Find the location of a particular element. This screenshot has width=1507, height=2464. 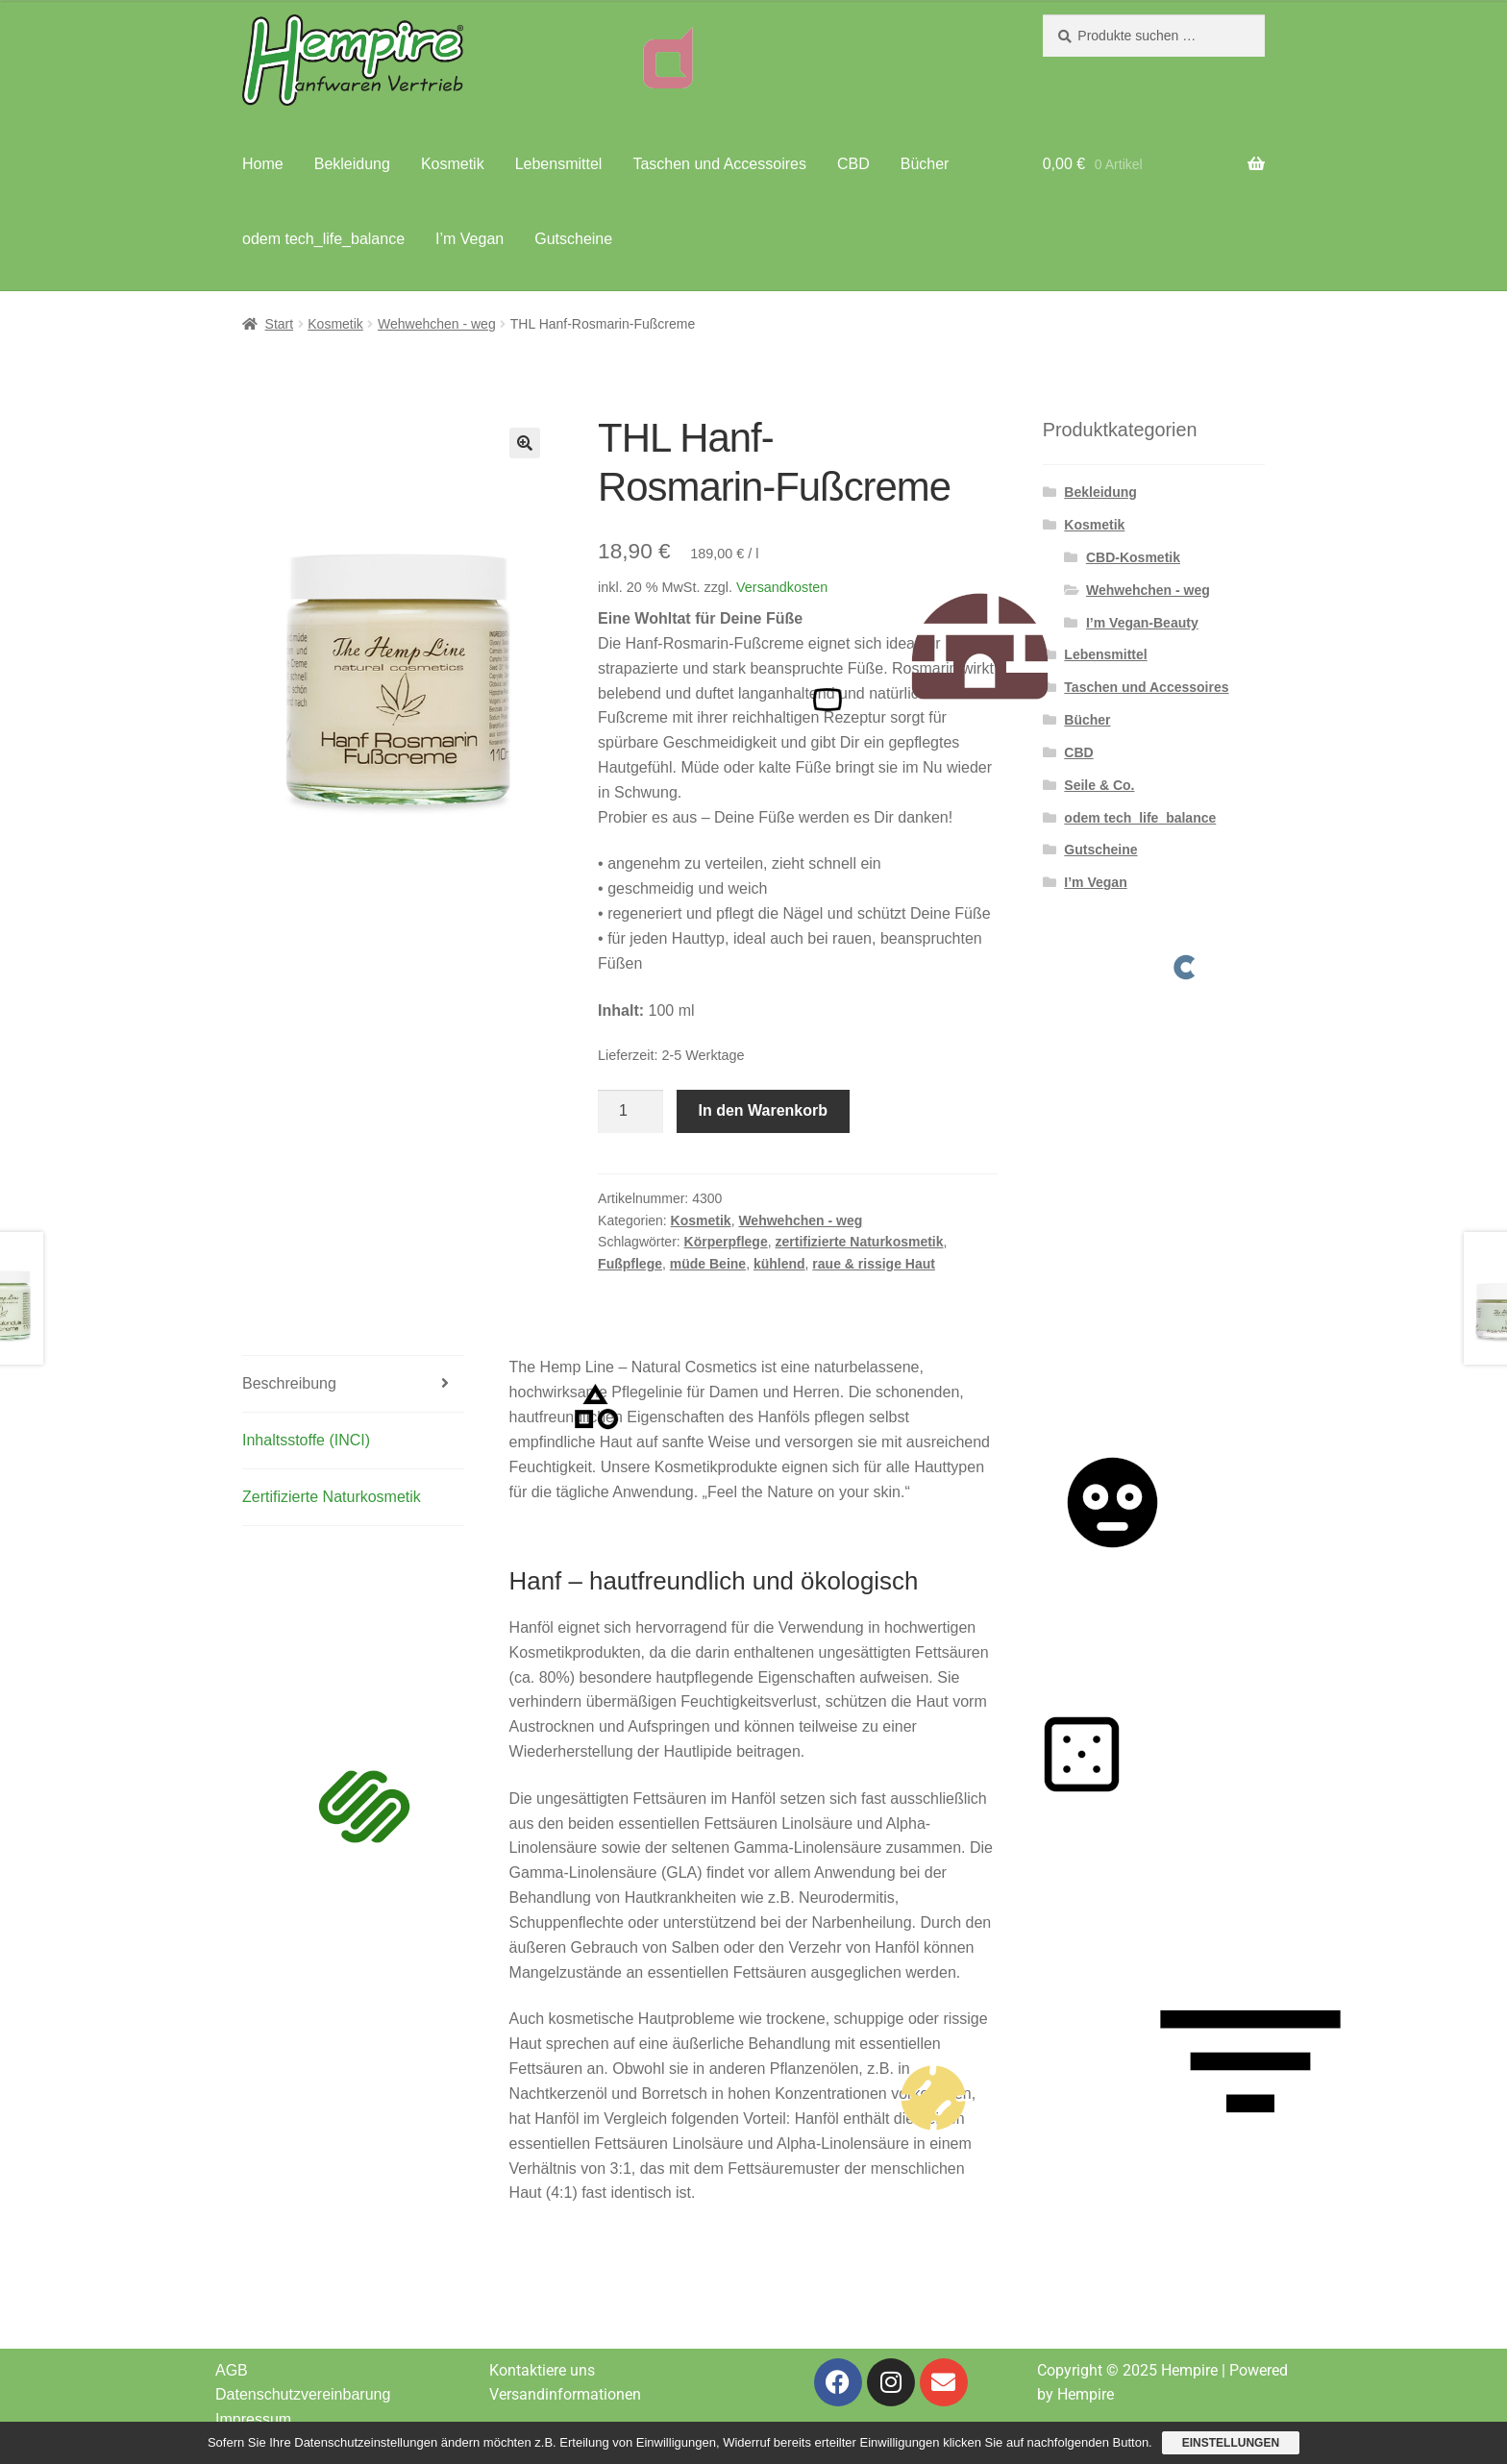

browse or filter by category is located at coordinates (595, 1406).